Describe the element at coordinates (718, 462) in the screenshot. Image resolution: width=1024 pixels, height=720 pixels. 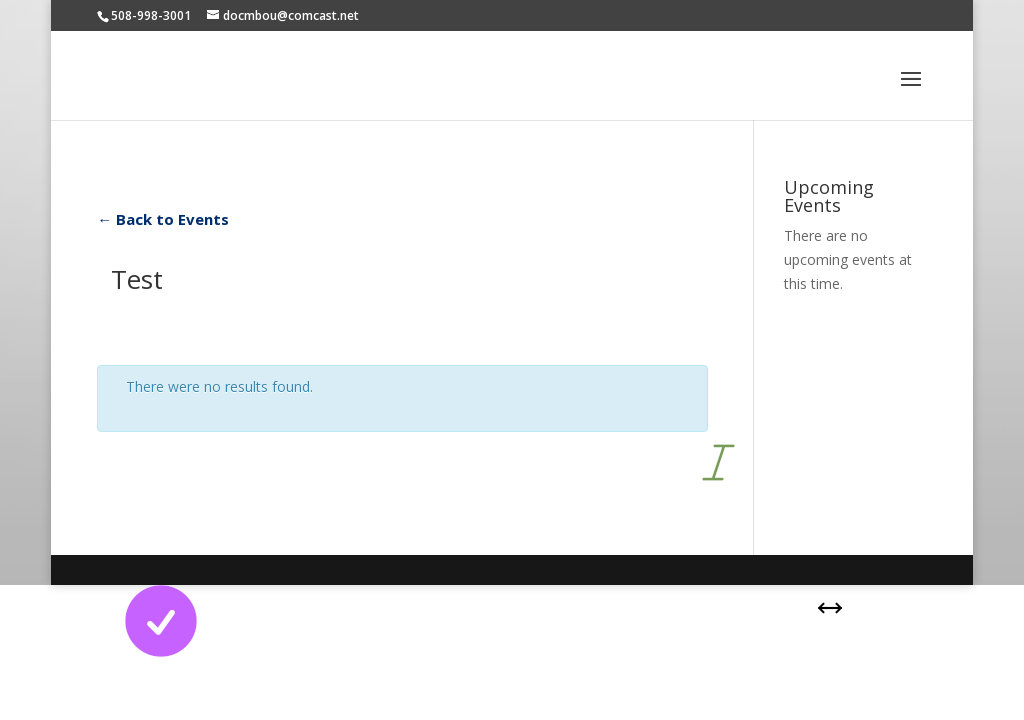
I see `apply italic formatting to selected text` at that location.